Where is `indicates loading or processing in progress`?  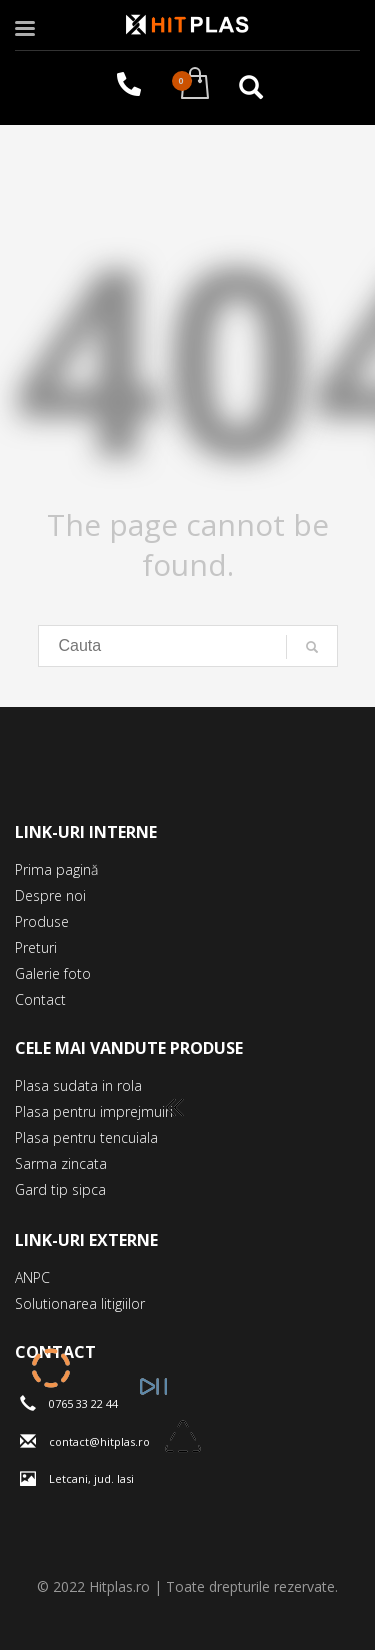
indicates loading or processing in progress is located at coordinates (51, 1368).